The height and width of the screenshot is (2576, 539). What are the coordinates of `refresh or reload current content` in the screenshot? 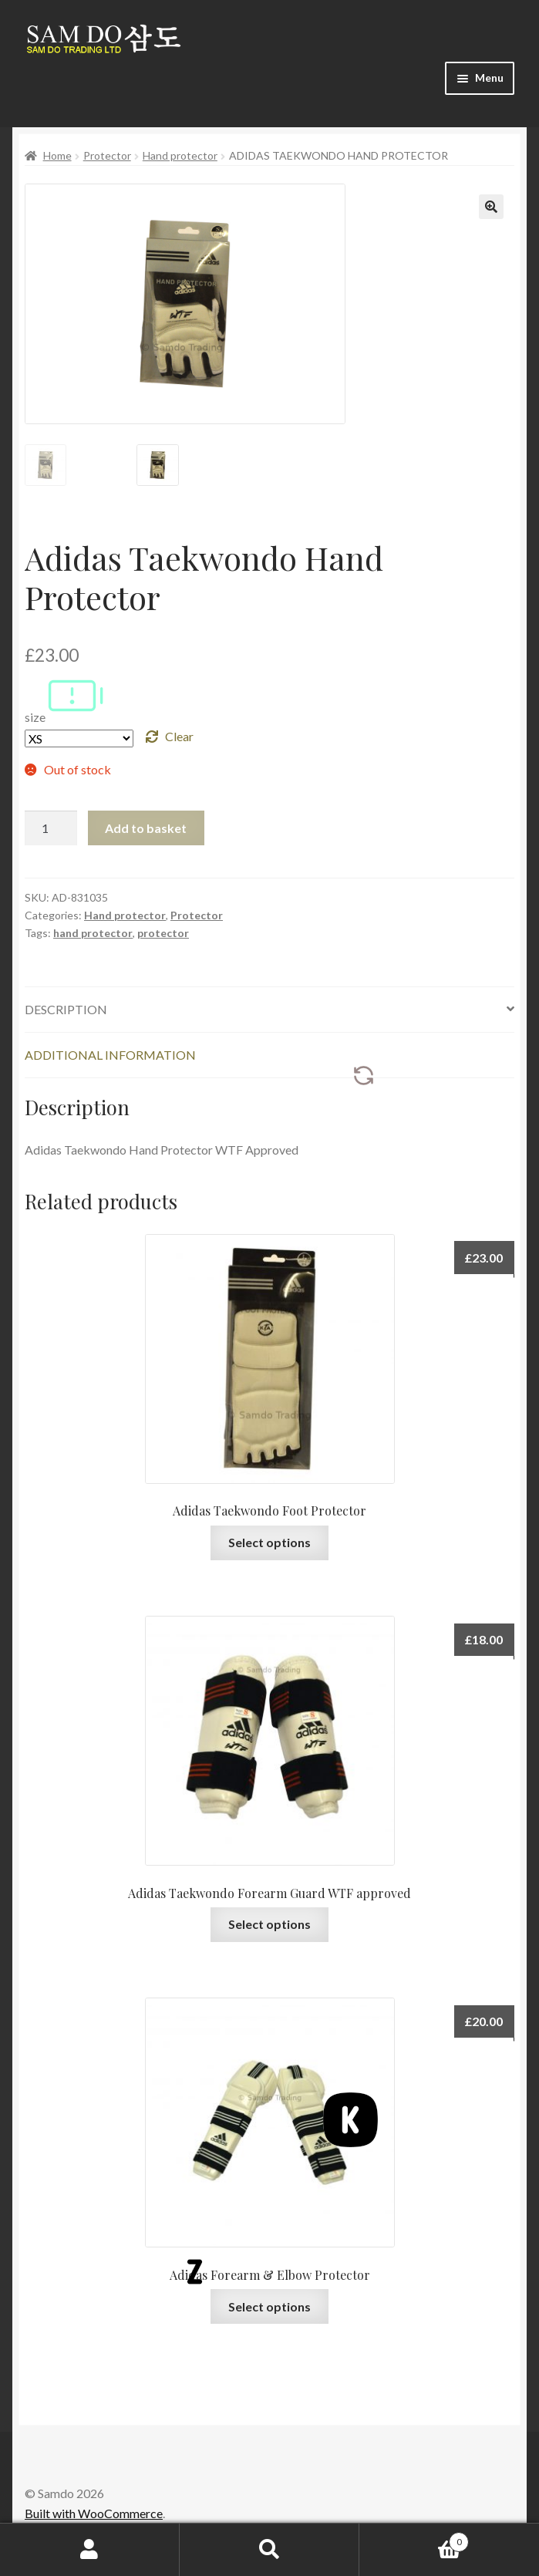 It's located at (363, 1075).